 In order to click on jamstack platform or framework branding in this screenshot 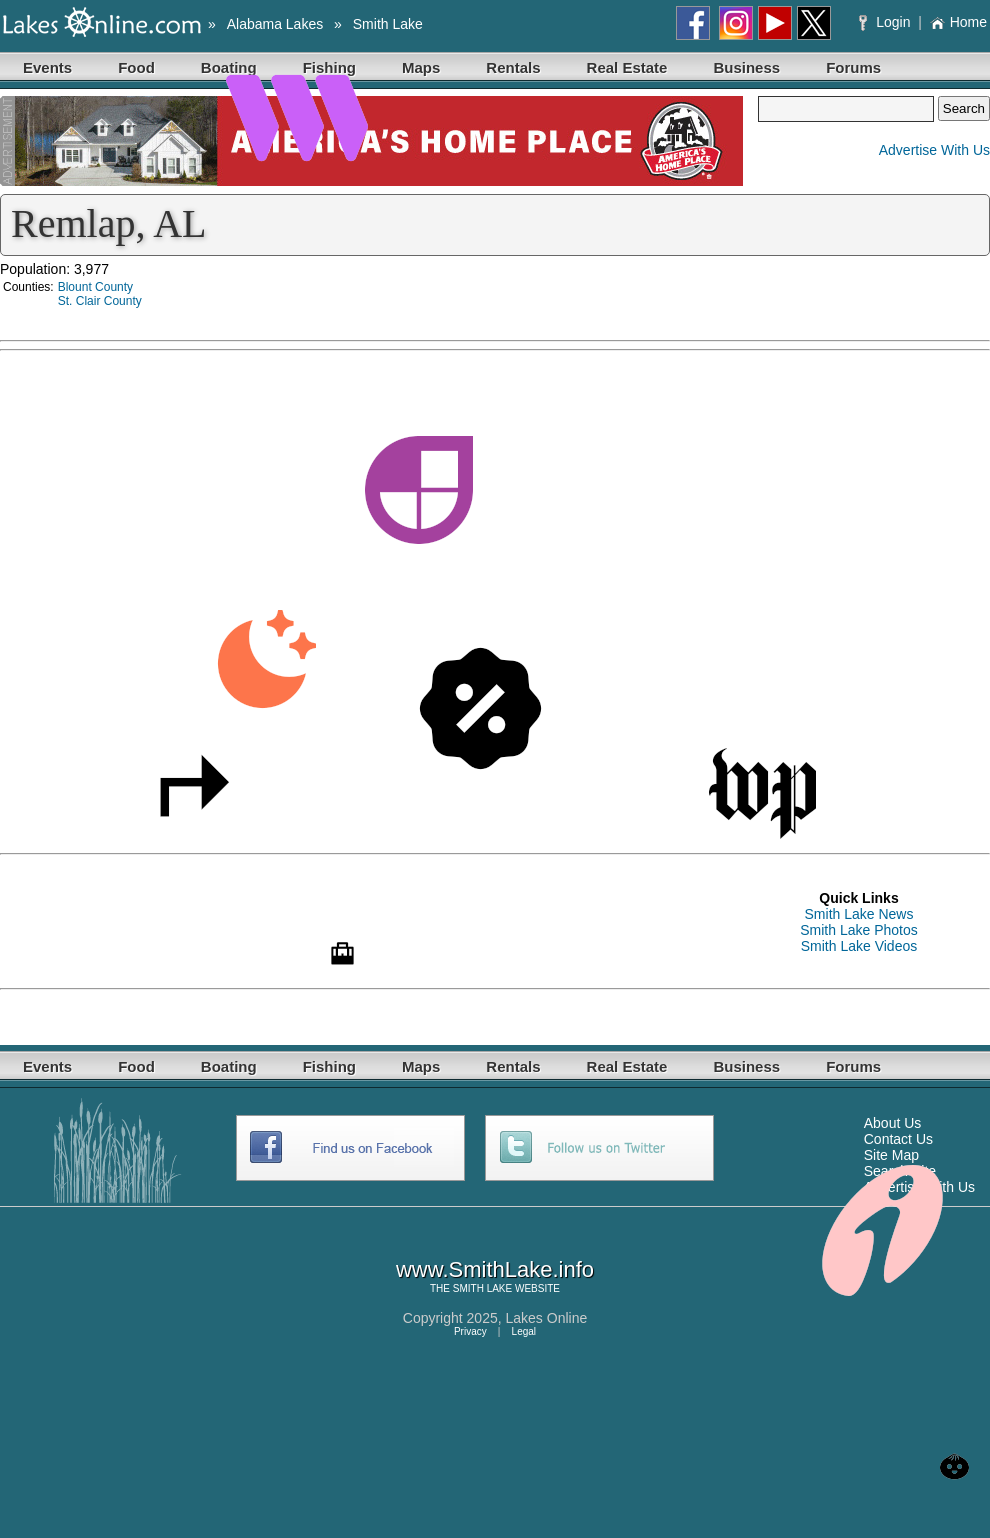, I will do `click(419, 490)`.